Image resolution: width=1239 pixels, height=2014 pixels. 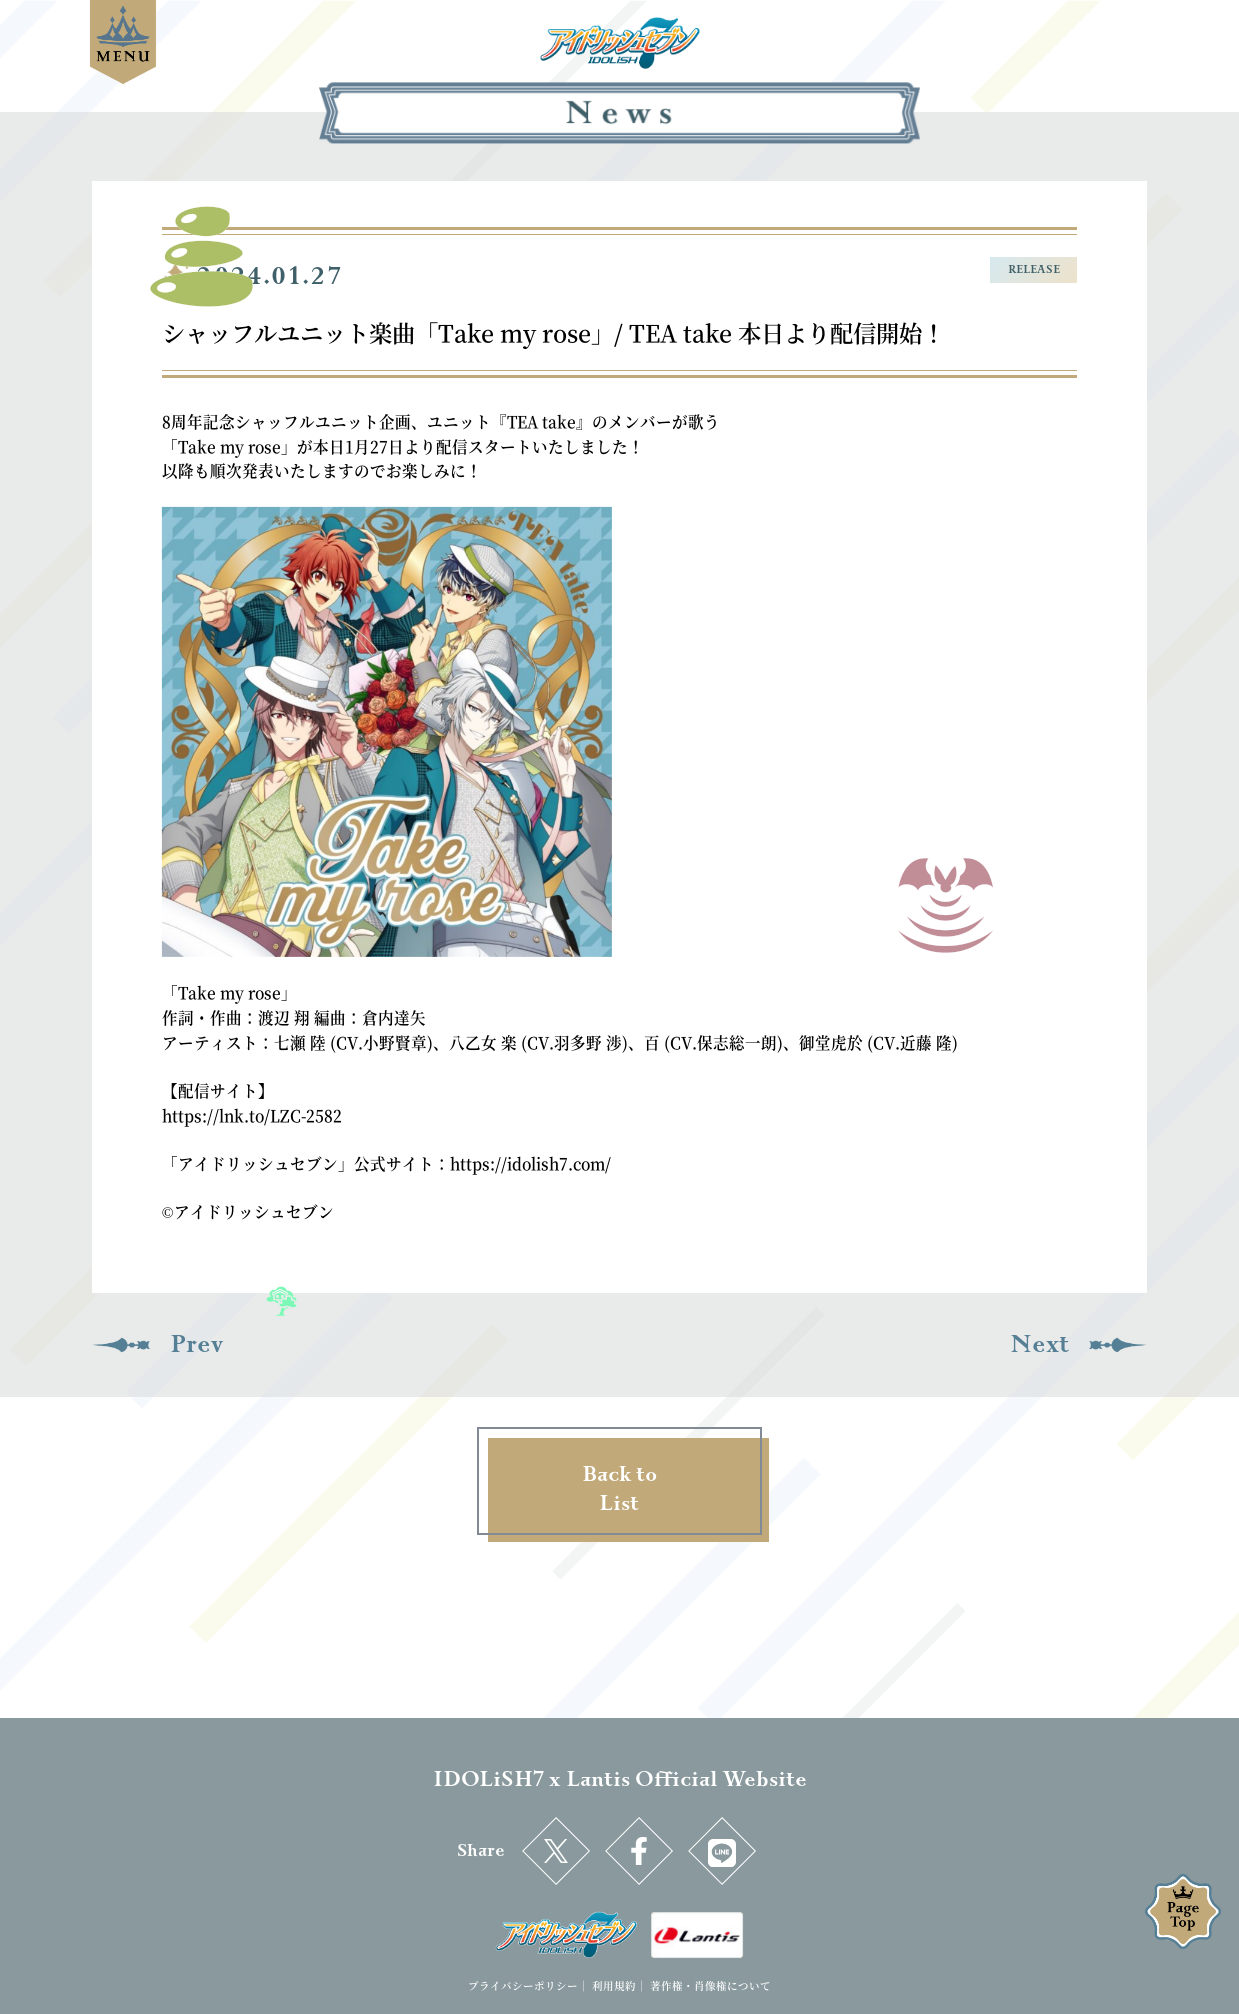 I want to click on access meditation or mindfulness features, so click(x=201, y=244).